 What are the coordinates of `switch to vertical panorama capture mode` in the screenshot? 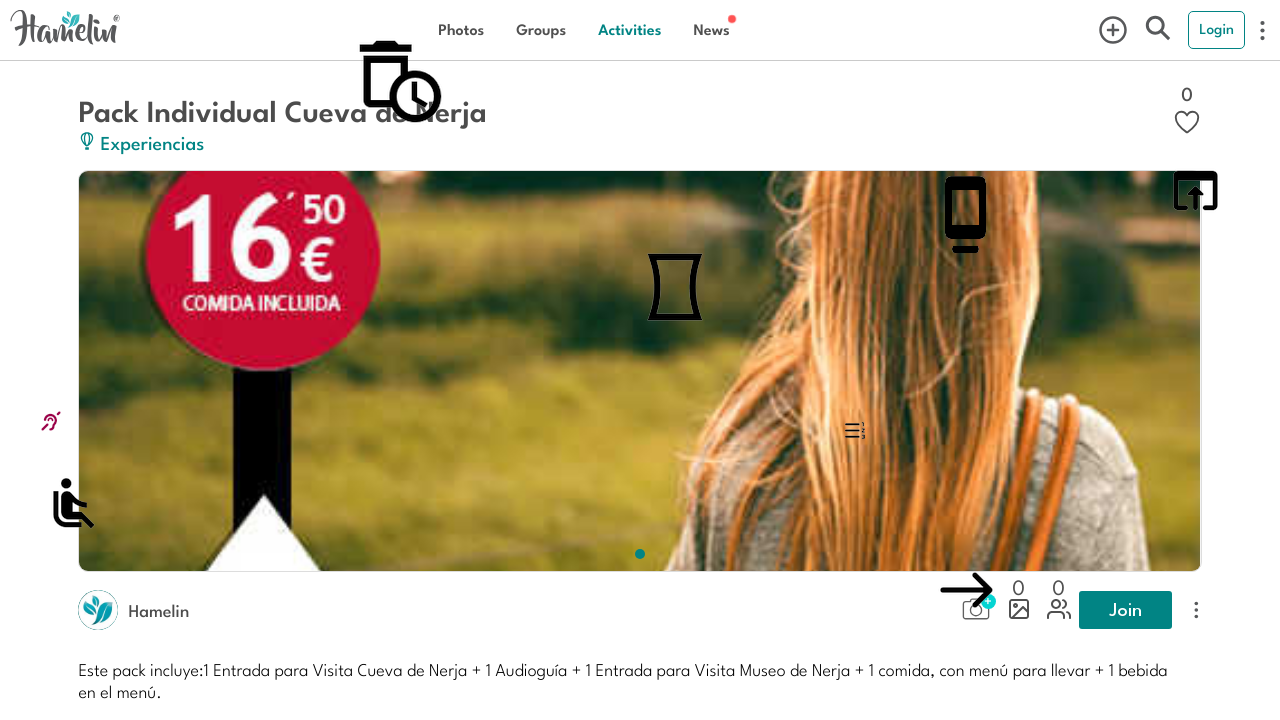 It's located at (675, 287).